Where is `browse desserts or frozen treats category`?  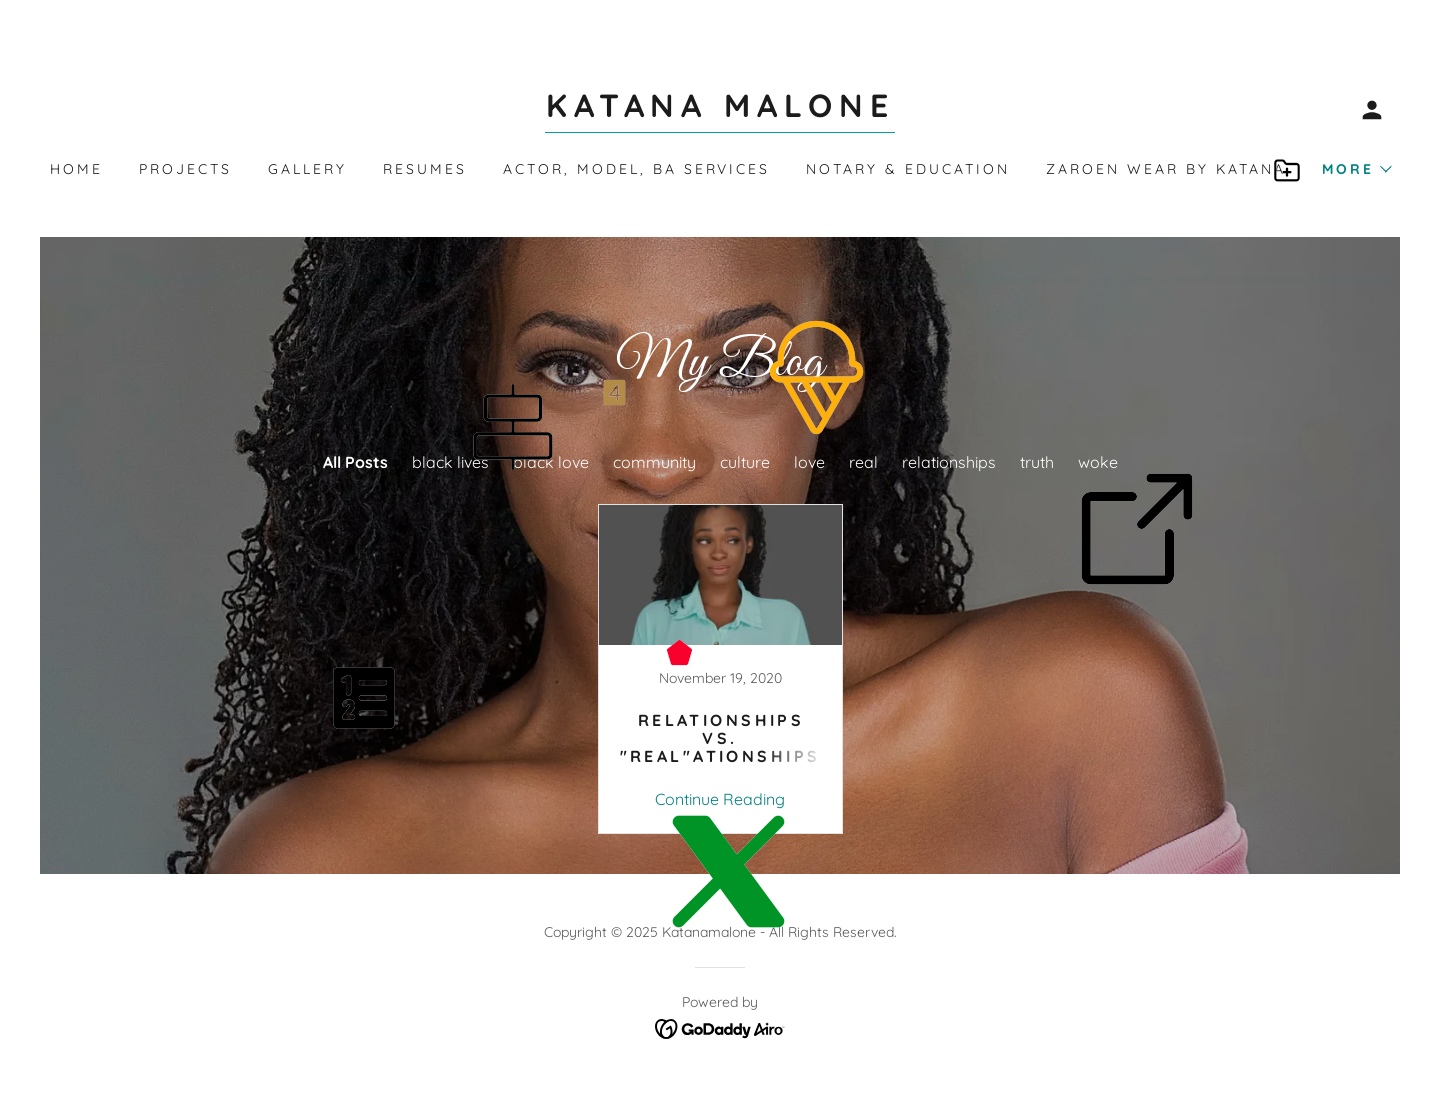 browse desserts or frozen treats category is located at coordinates (816, 375).